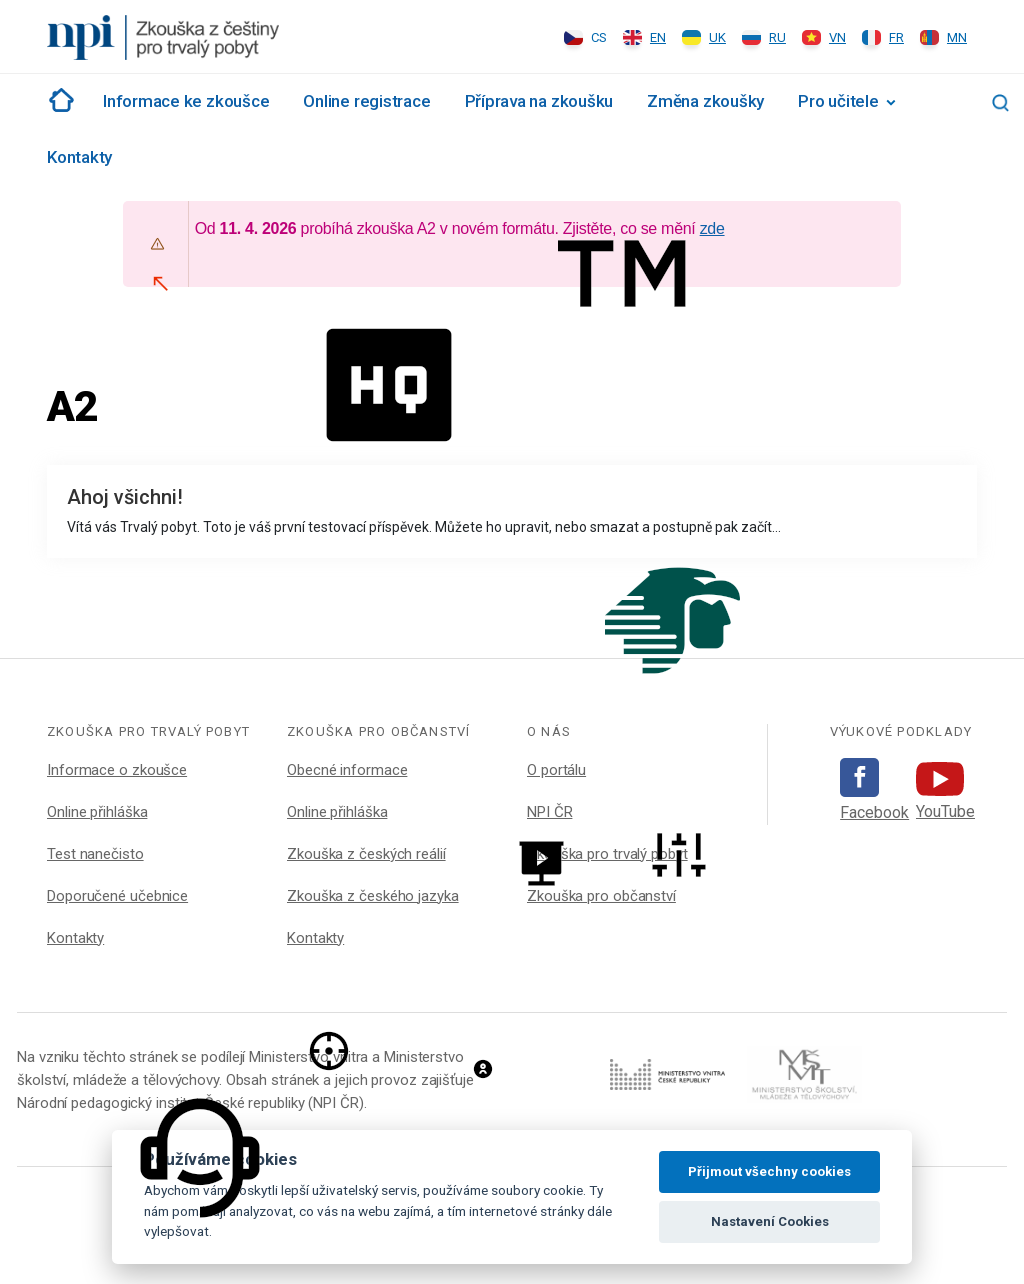 The height and width of the screenshot is (1284, 1024). I want to click on aeromexico airline logo, so click(672, 620).